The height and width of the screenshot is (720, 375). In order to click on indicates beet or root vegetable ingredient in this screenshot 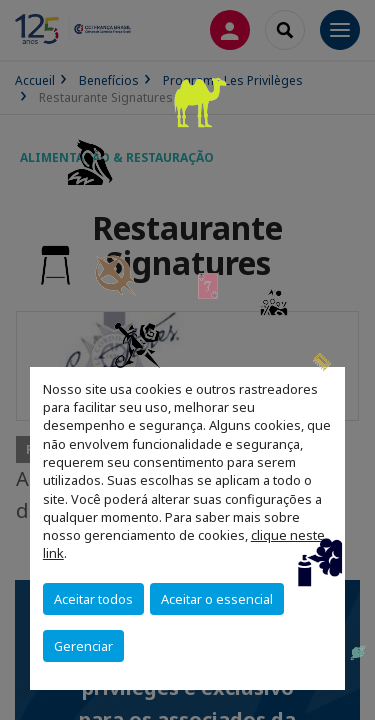, I will do `click(358, 653)`.